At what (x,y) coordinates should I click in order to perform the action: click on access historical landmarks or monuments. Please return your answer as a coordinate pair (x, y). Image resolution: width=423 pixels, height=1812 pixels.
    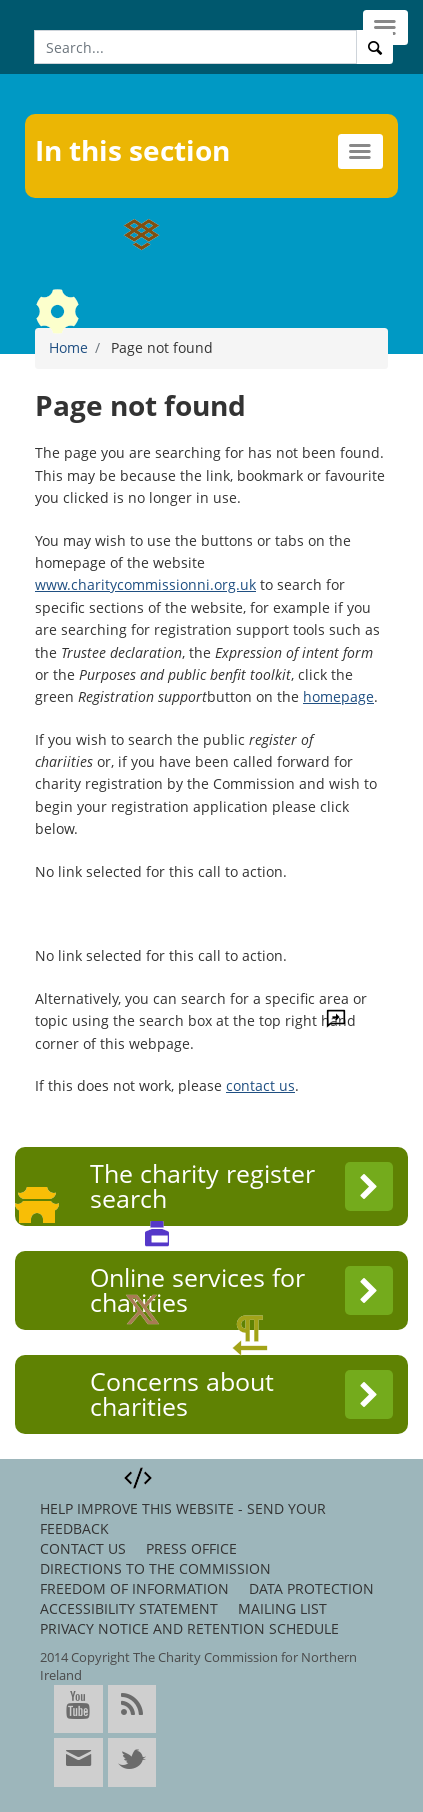
    Looking at the image, I should click on (37, 1205).